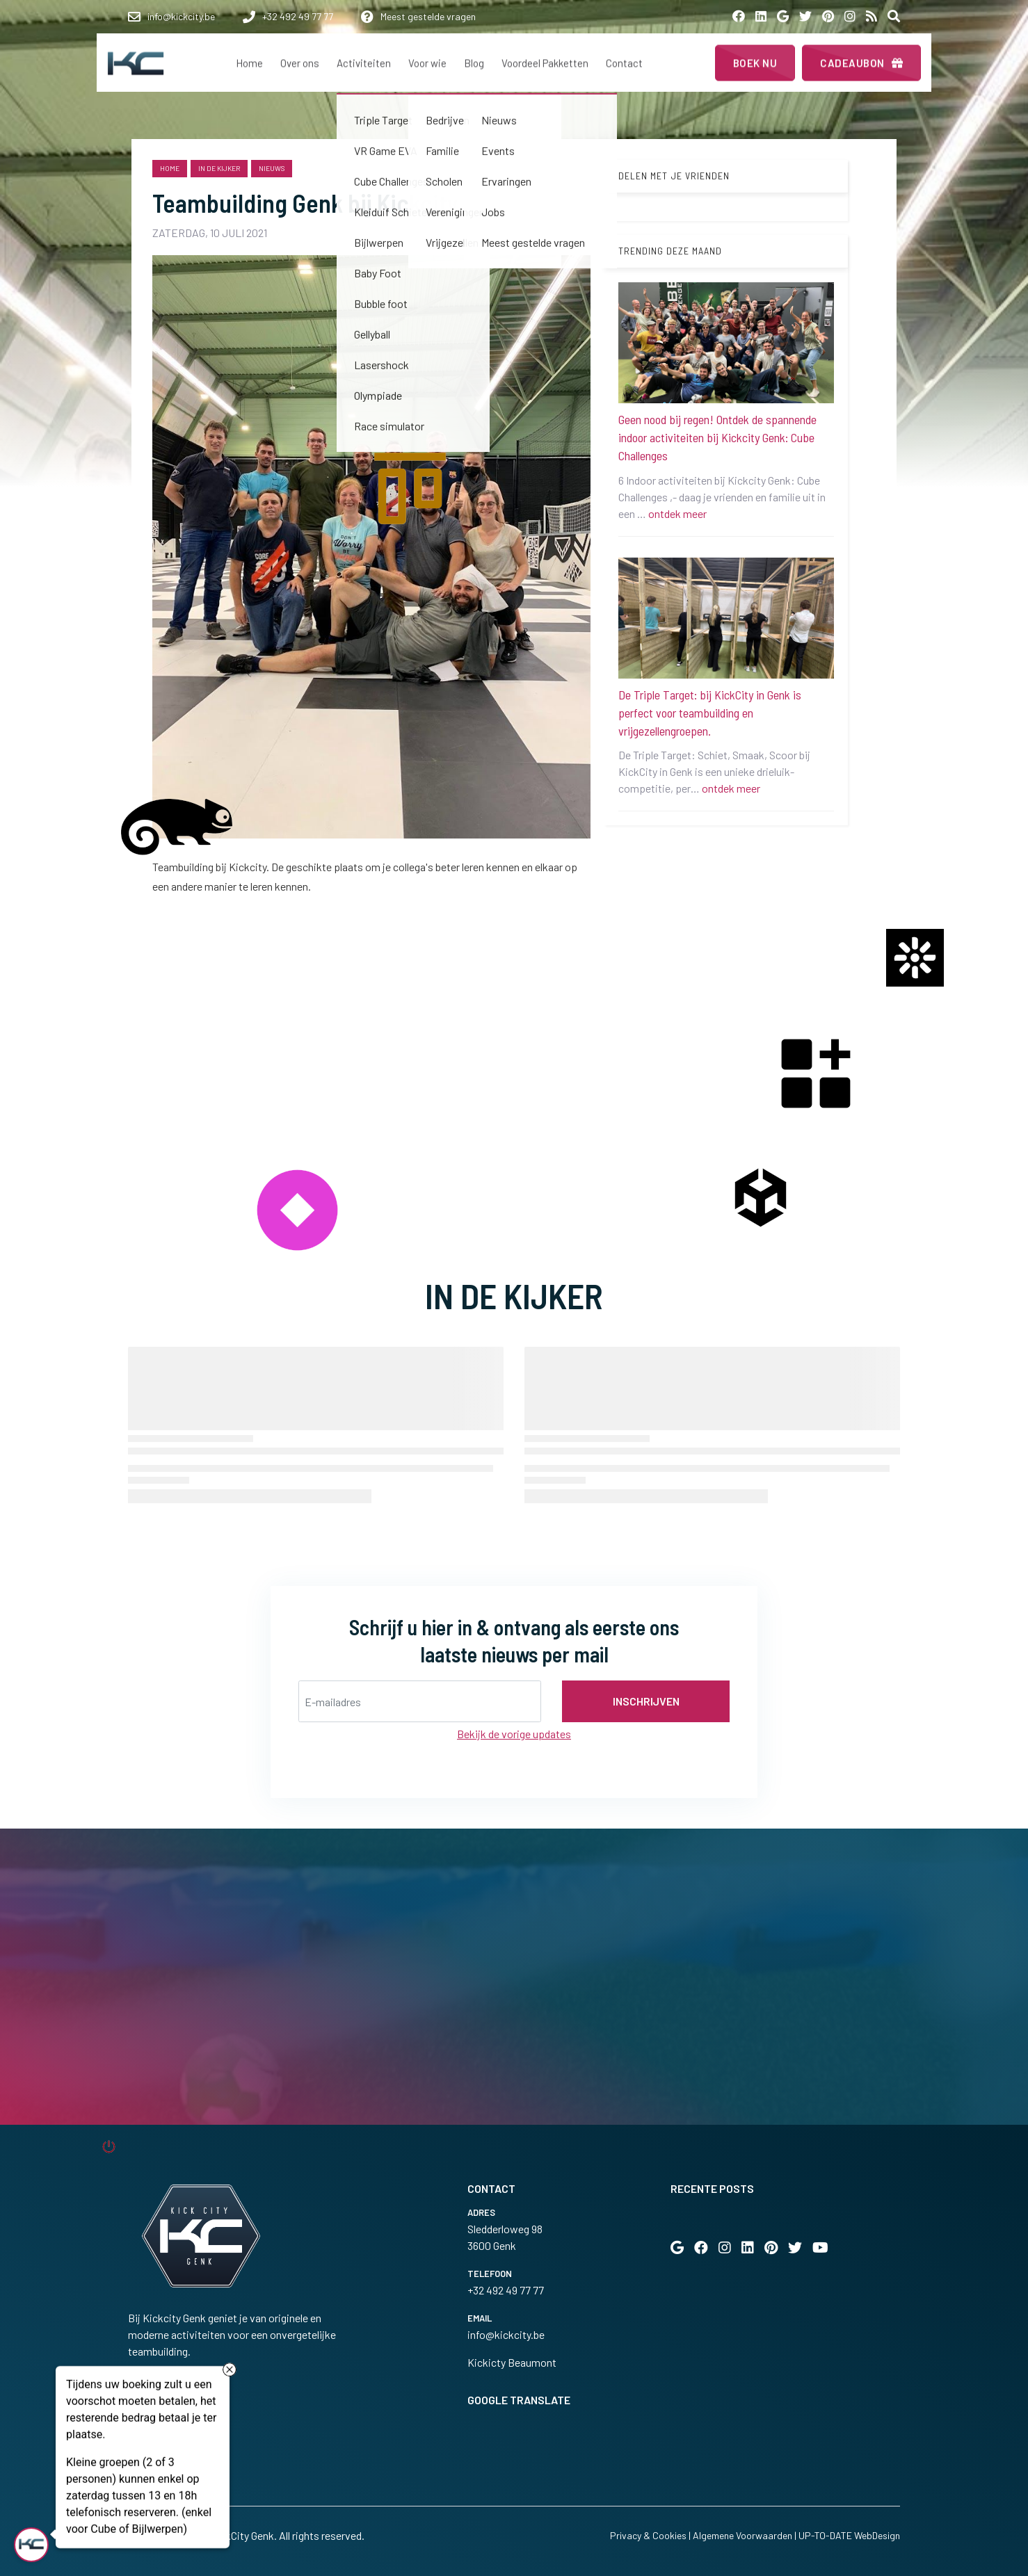 Image resolution: width=1028 pixels, height=2576 pixels. Describe the element at coordinates (177, 827) in the screenshot. I see `SUSE Linux brand logo` at that location.